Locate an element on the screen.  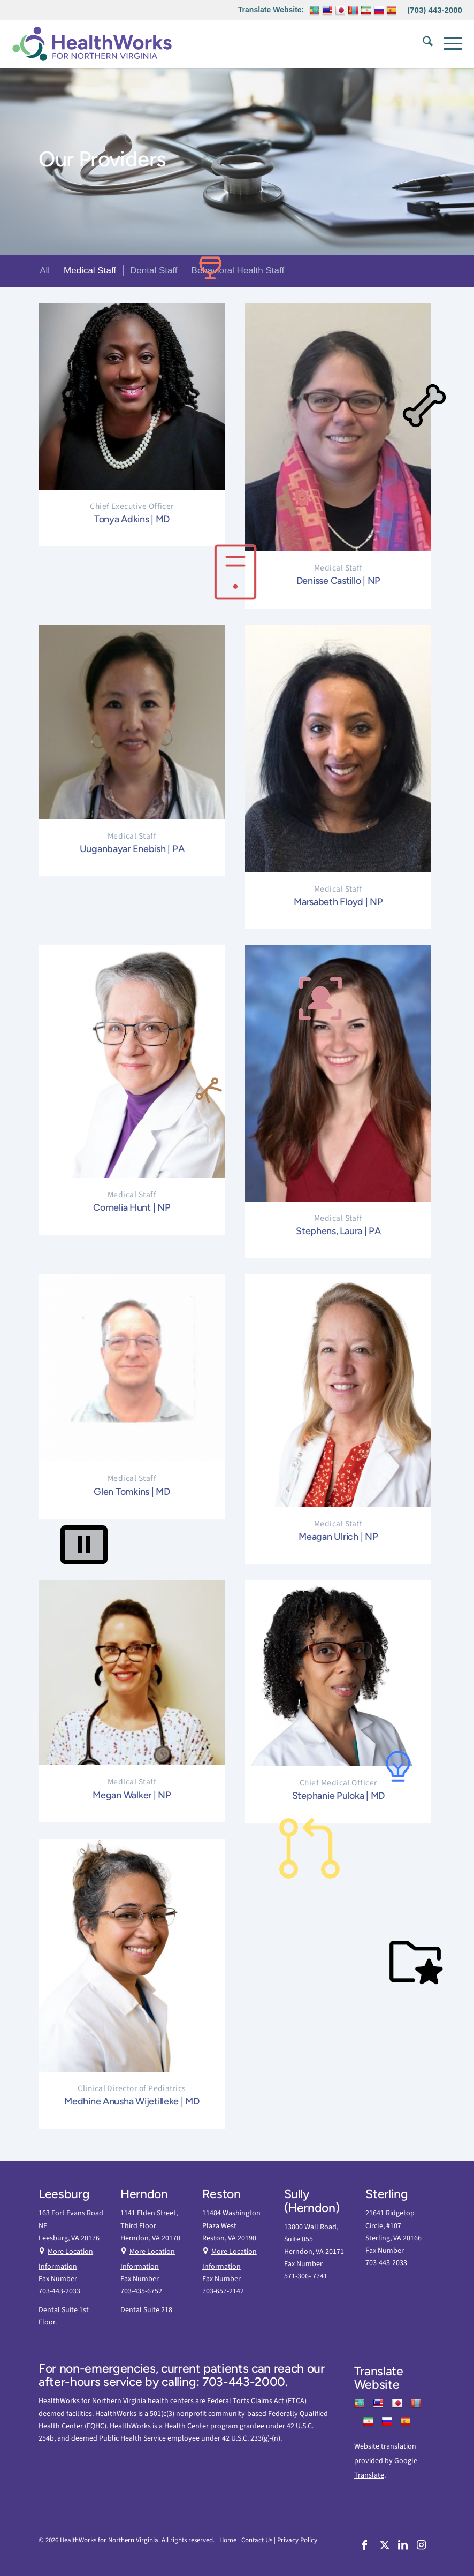
toggle idea or inspiration mode is located at coordinates (398, 1766).